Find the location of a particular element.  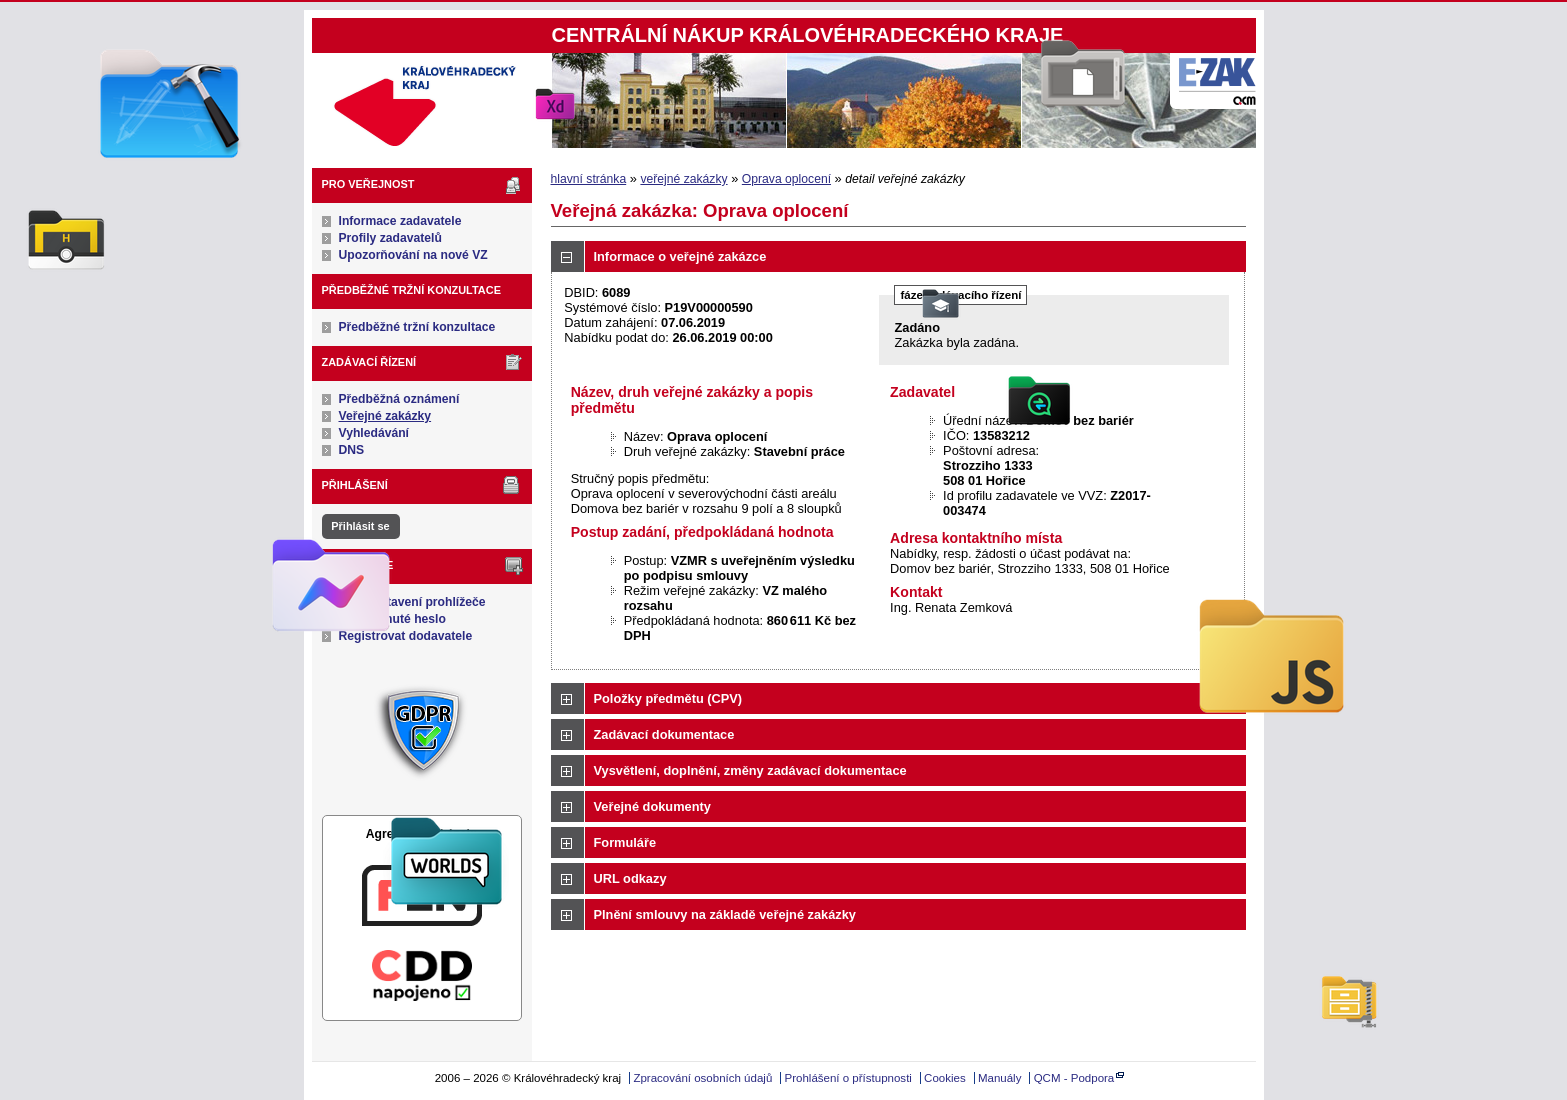

open xcode projects folder is located at coordinates (168, 107).